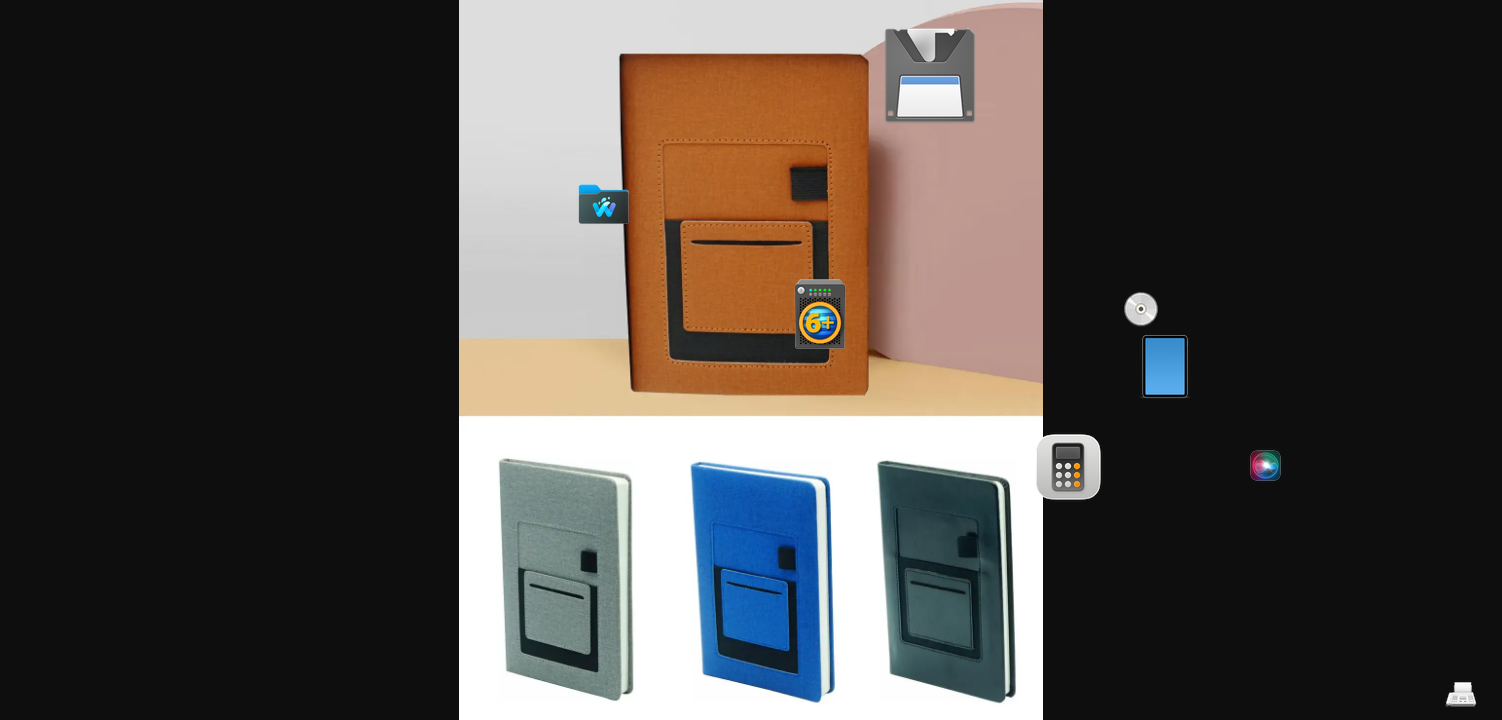 The width and height of the screenshot is (1502, 720). Describe the element at coordinates (1165, 367) in the screenshot. I see `indicates a connected iPad device` at that location.